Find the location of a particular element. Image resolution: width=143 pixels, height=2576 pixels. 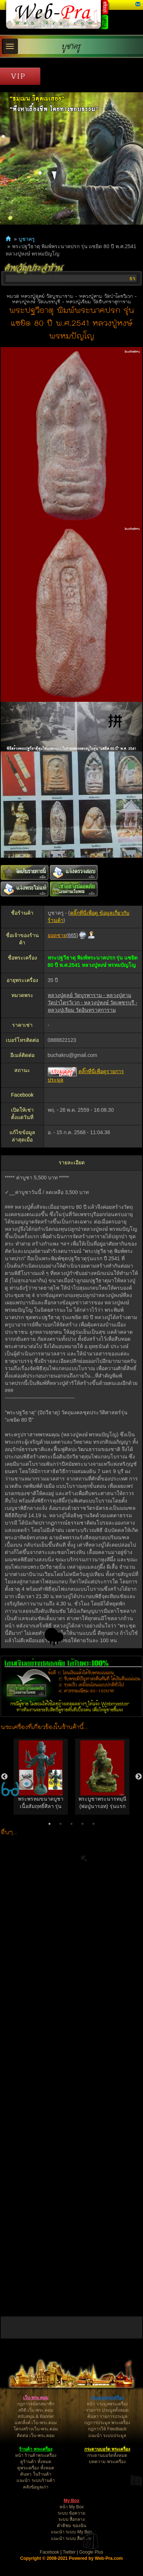

camera is disabled or turned off is located at coordinates (136, 2480).